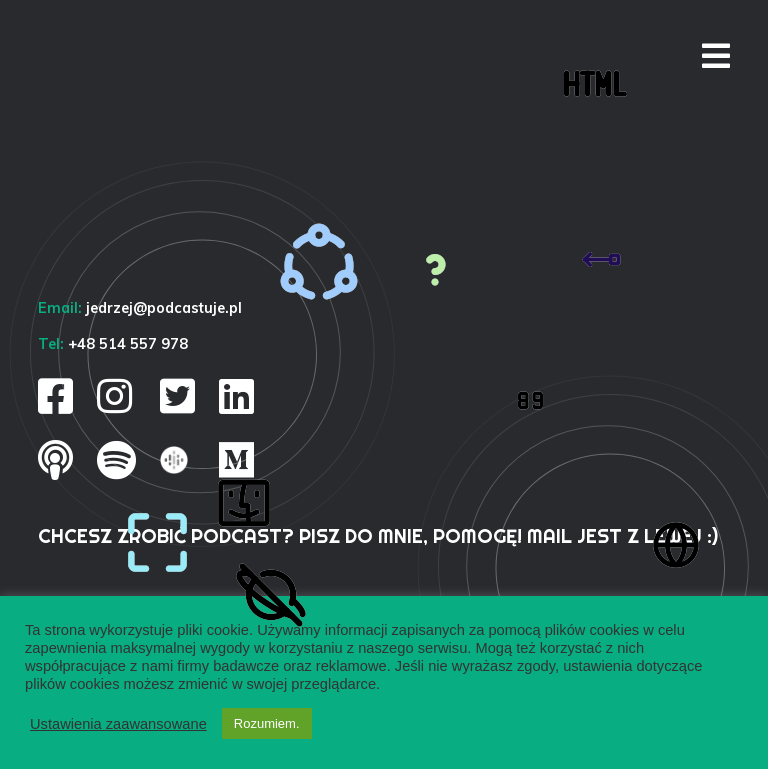 The height and width of the screenshot is (769, 768). I want to click on indicates HTML file type or format, so click(595, 83).